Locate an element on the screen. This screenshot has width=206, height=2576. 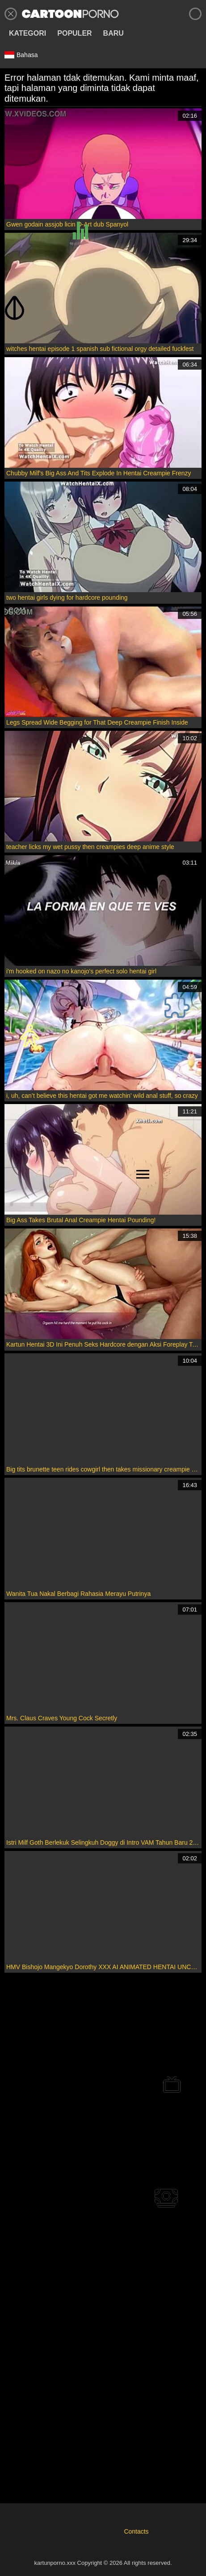
access TV or video streaming features is located at coordinates (172, 2085).